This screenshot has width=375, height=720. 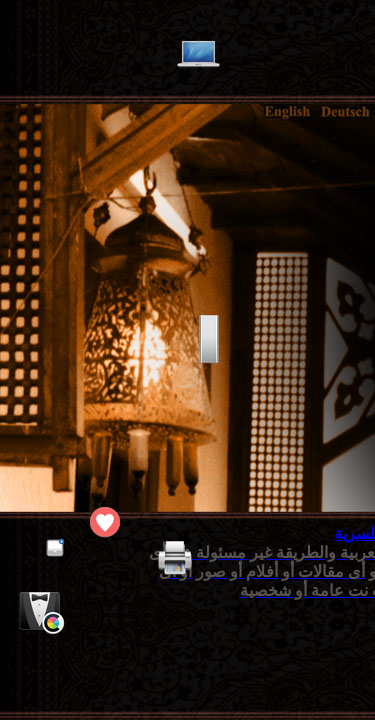 I want to click on access your email inbox, so click(x=55, y=548).